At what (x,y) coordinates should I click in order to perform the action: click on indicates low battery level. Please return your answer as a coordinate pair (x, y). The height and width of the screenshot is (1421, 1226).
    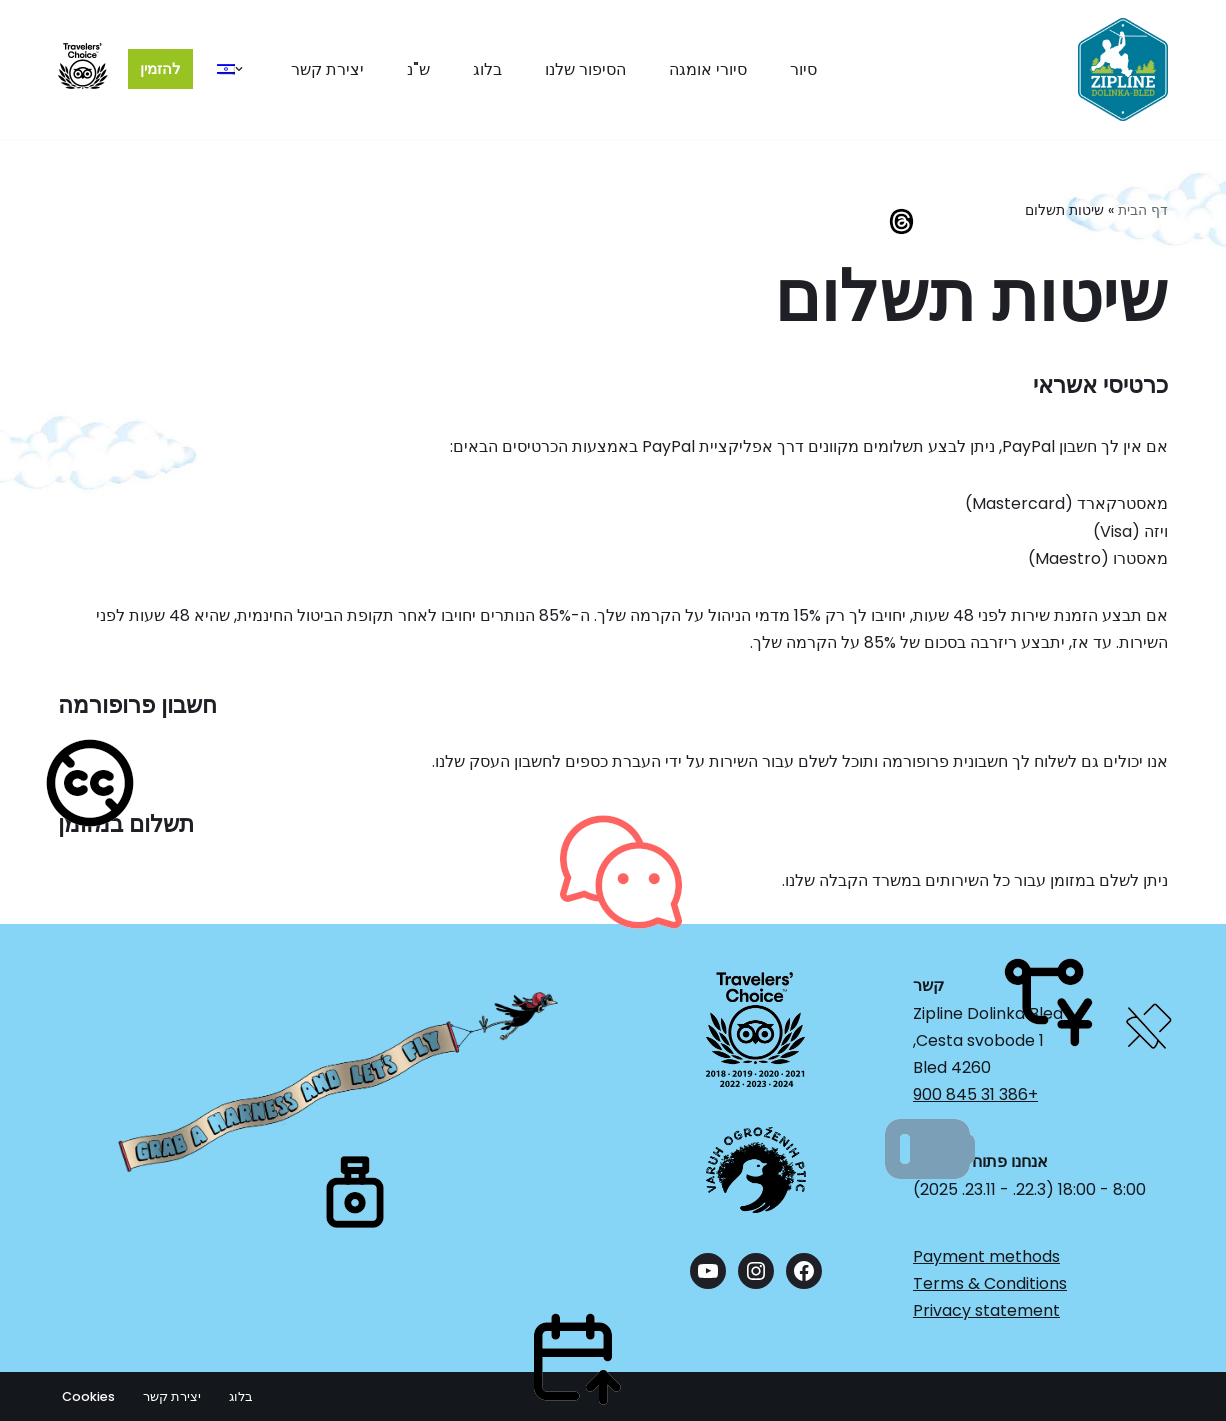
    Looking at the image, I should click on (930, 1149).